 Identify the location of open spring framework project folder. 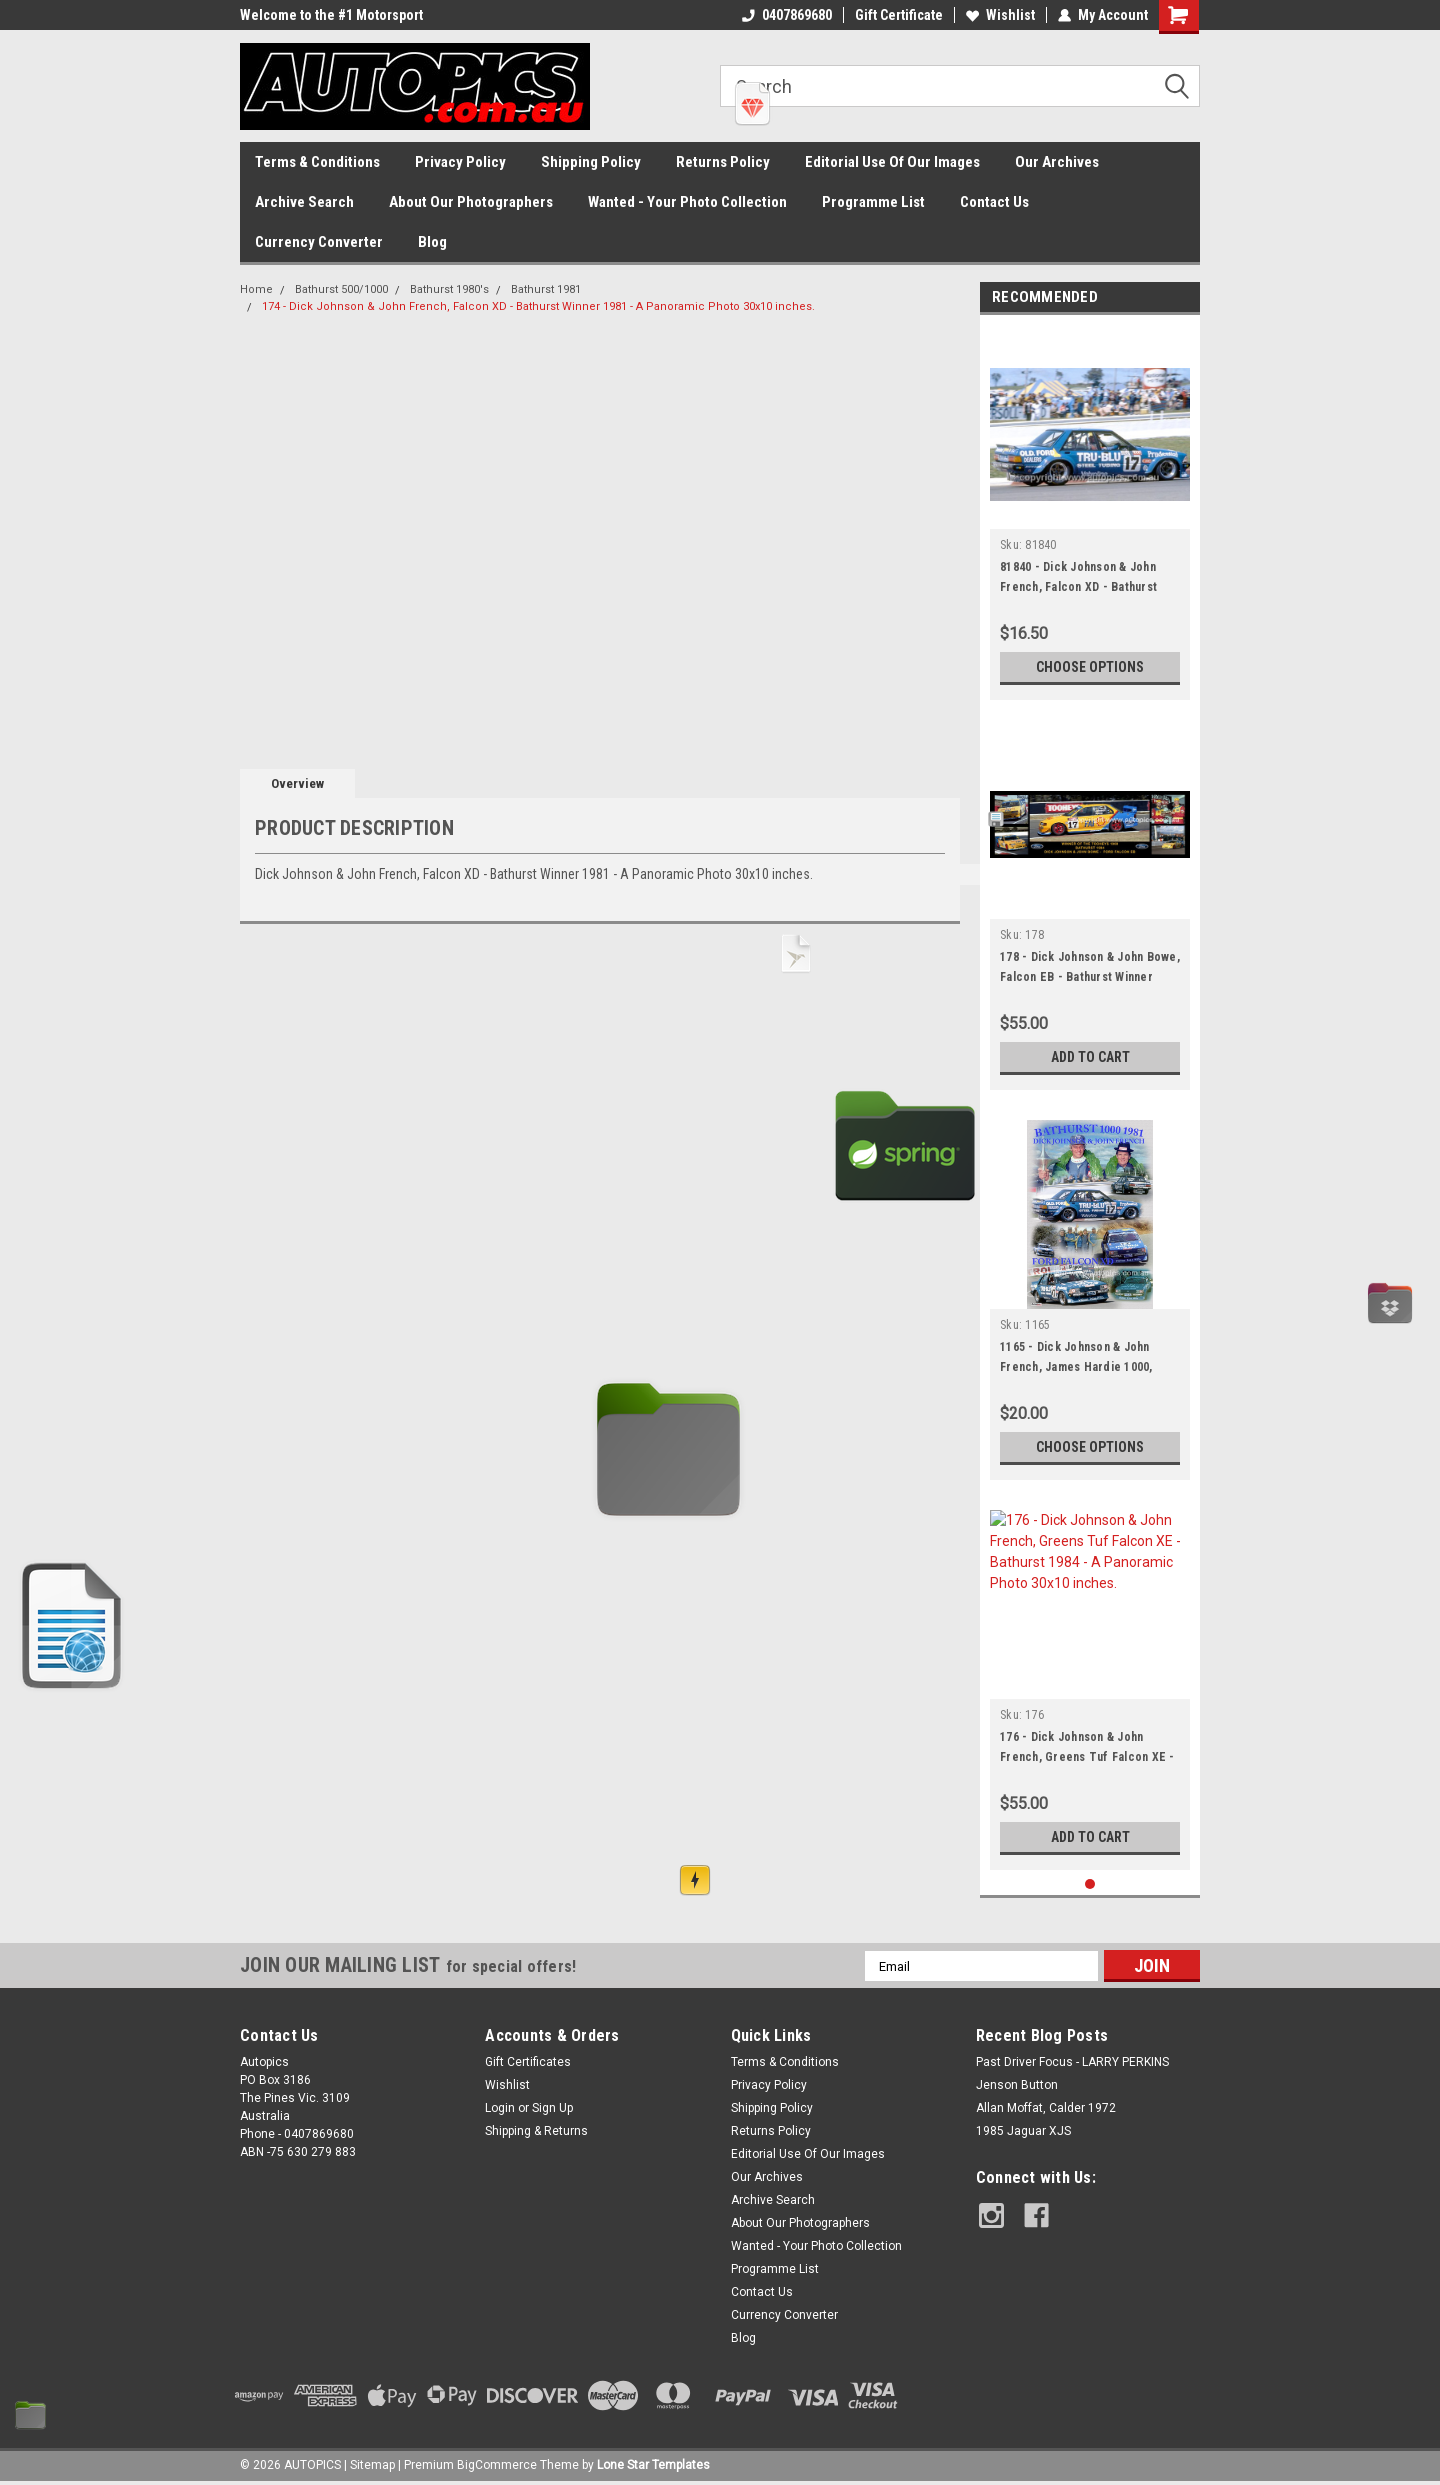
(904, 1149).